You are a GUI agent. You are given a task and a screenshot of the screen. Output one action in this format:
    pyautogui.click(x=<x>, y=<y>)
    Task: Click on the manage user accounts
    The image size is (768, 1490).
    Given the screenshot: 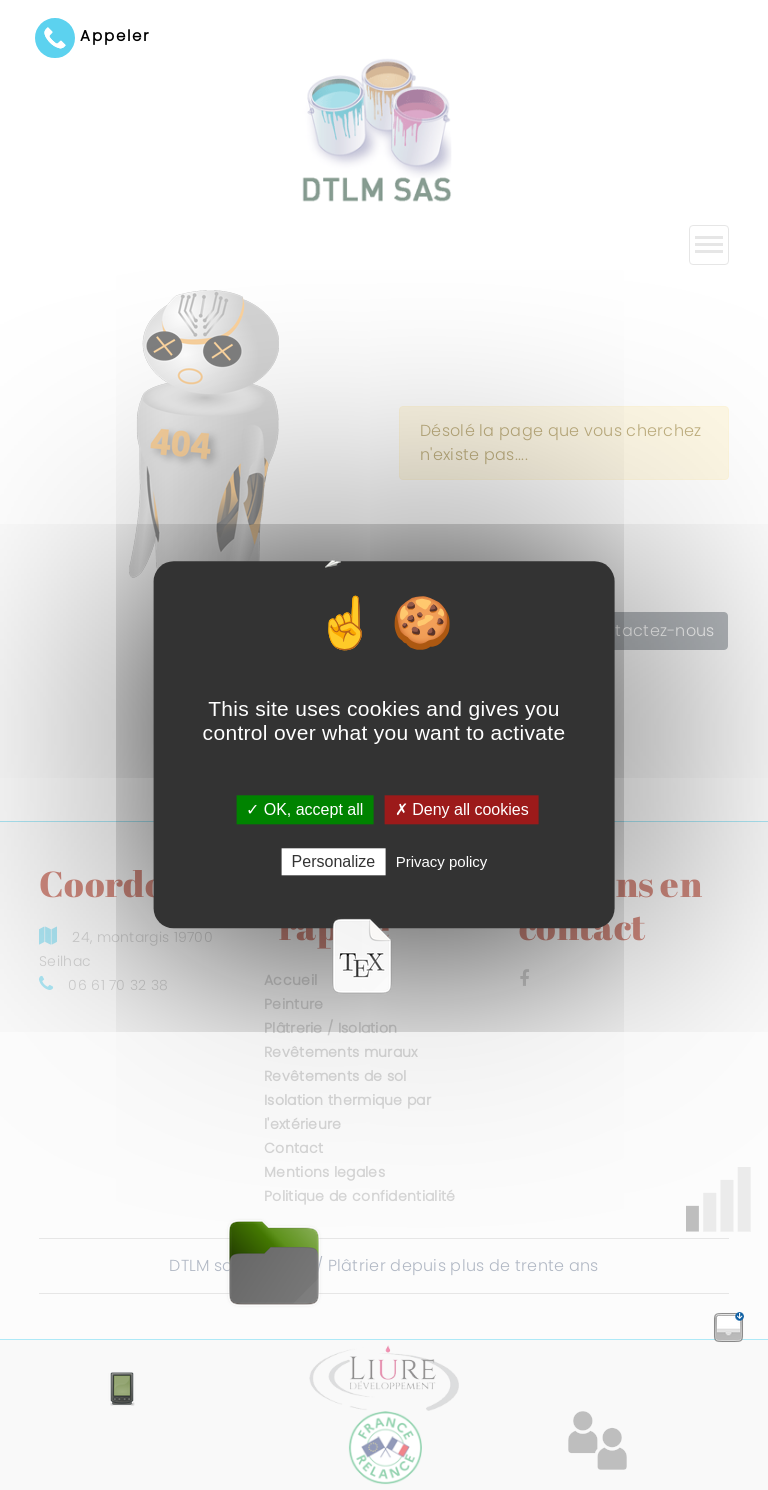 What is the action you would take?
    pyautogui.click(x=597, y=1440)
    